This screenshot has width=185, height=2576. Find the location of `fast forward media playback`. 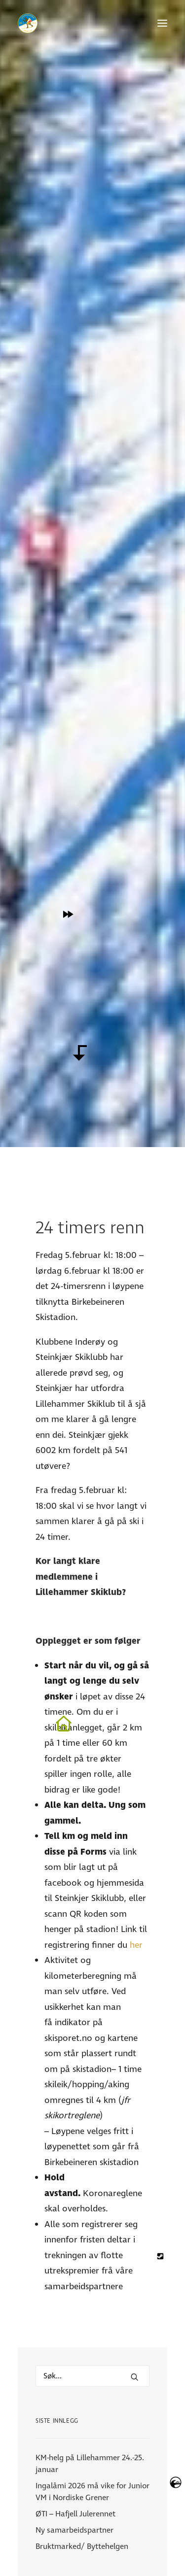

fast forward media playback is located at coordinates (68, 914).